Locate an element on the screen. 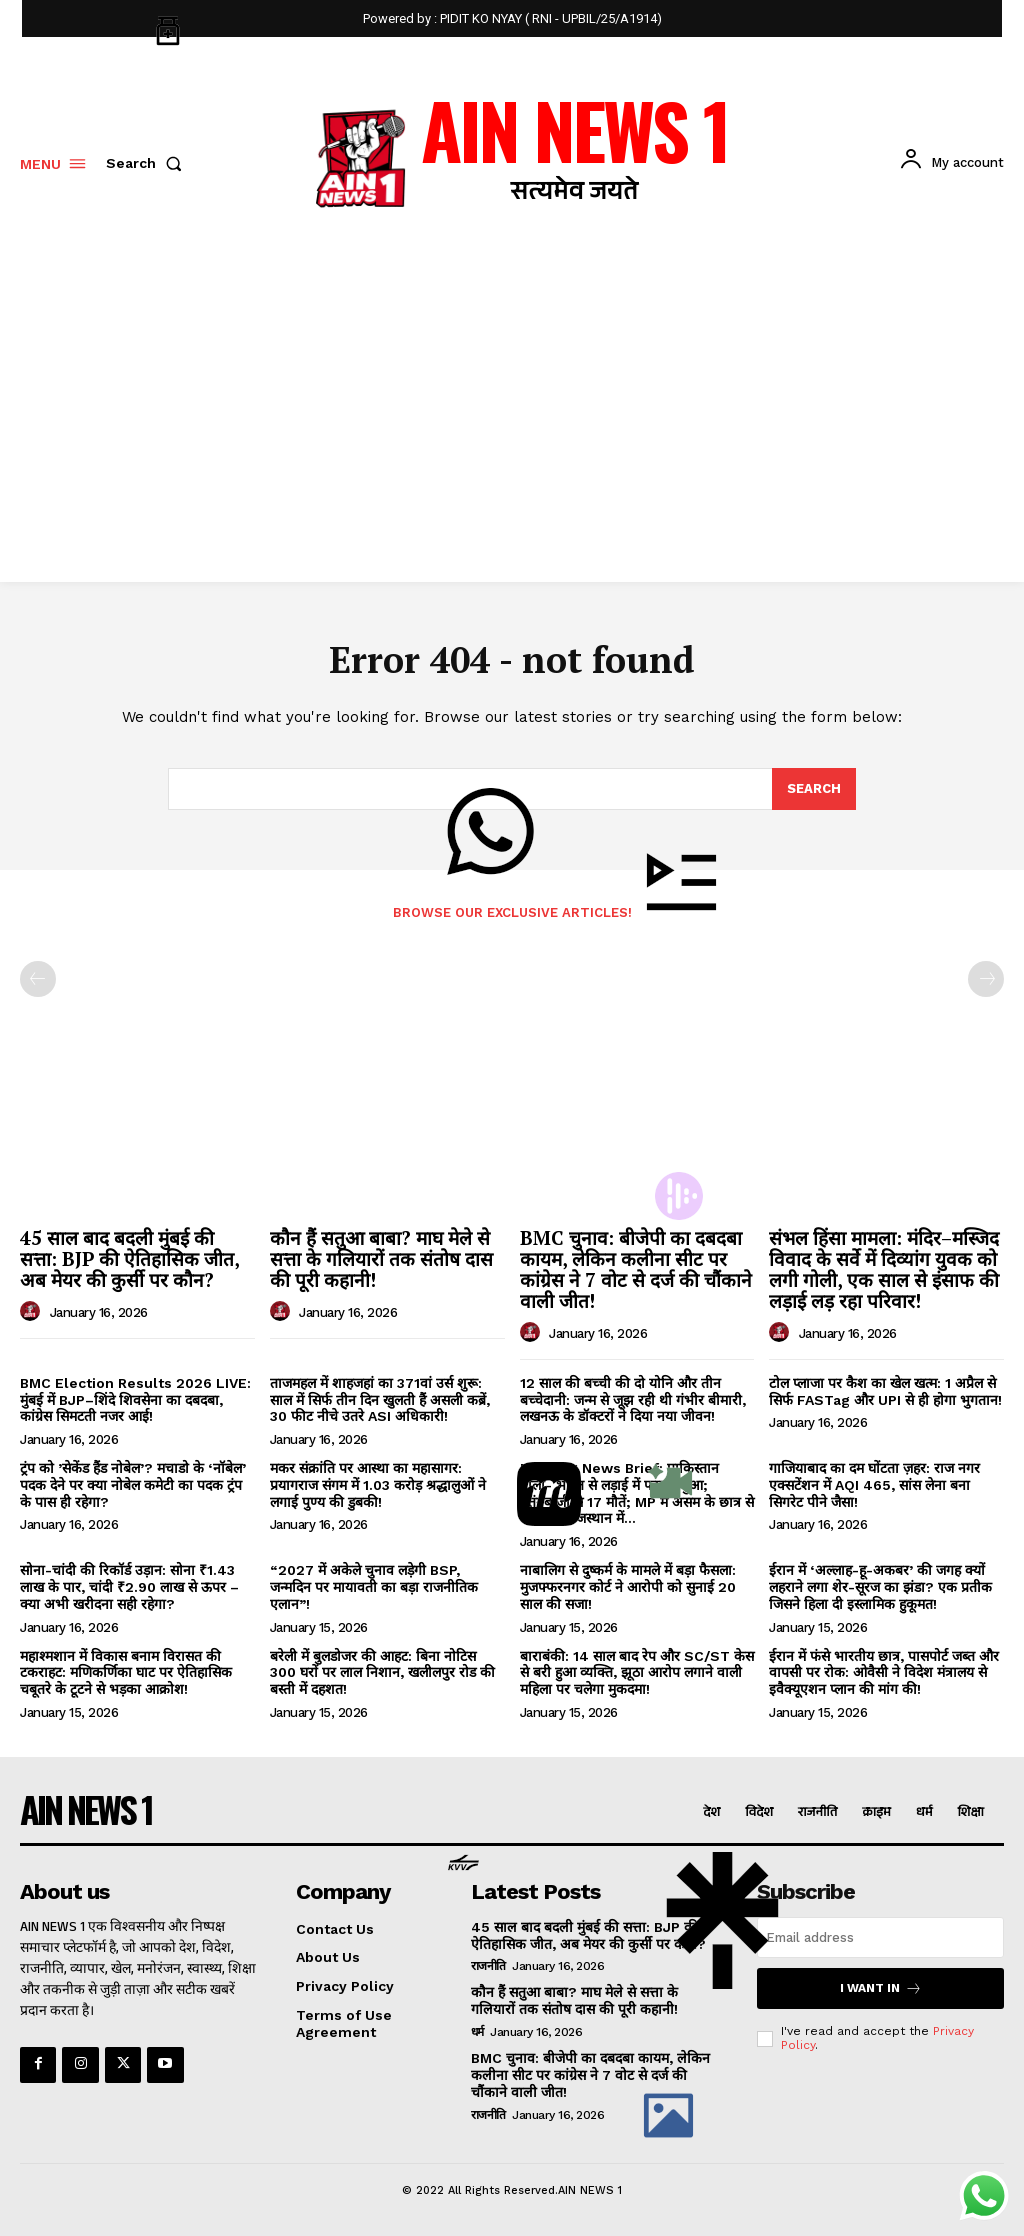 This screenshot has height=2236, width=1024. view image or photo is located at coordinates (668, 2115).